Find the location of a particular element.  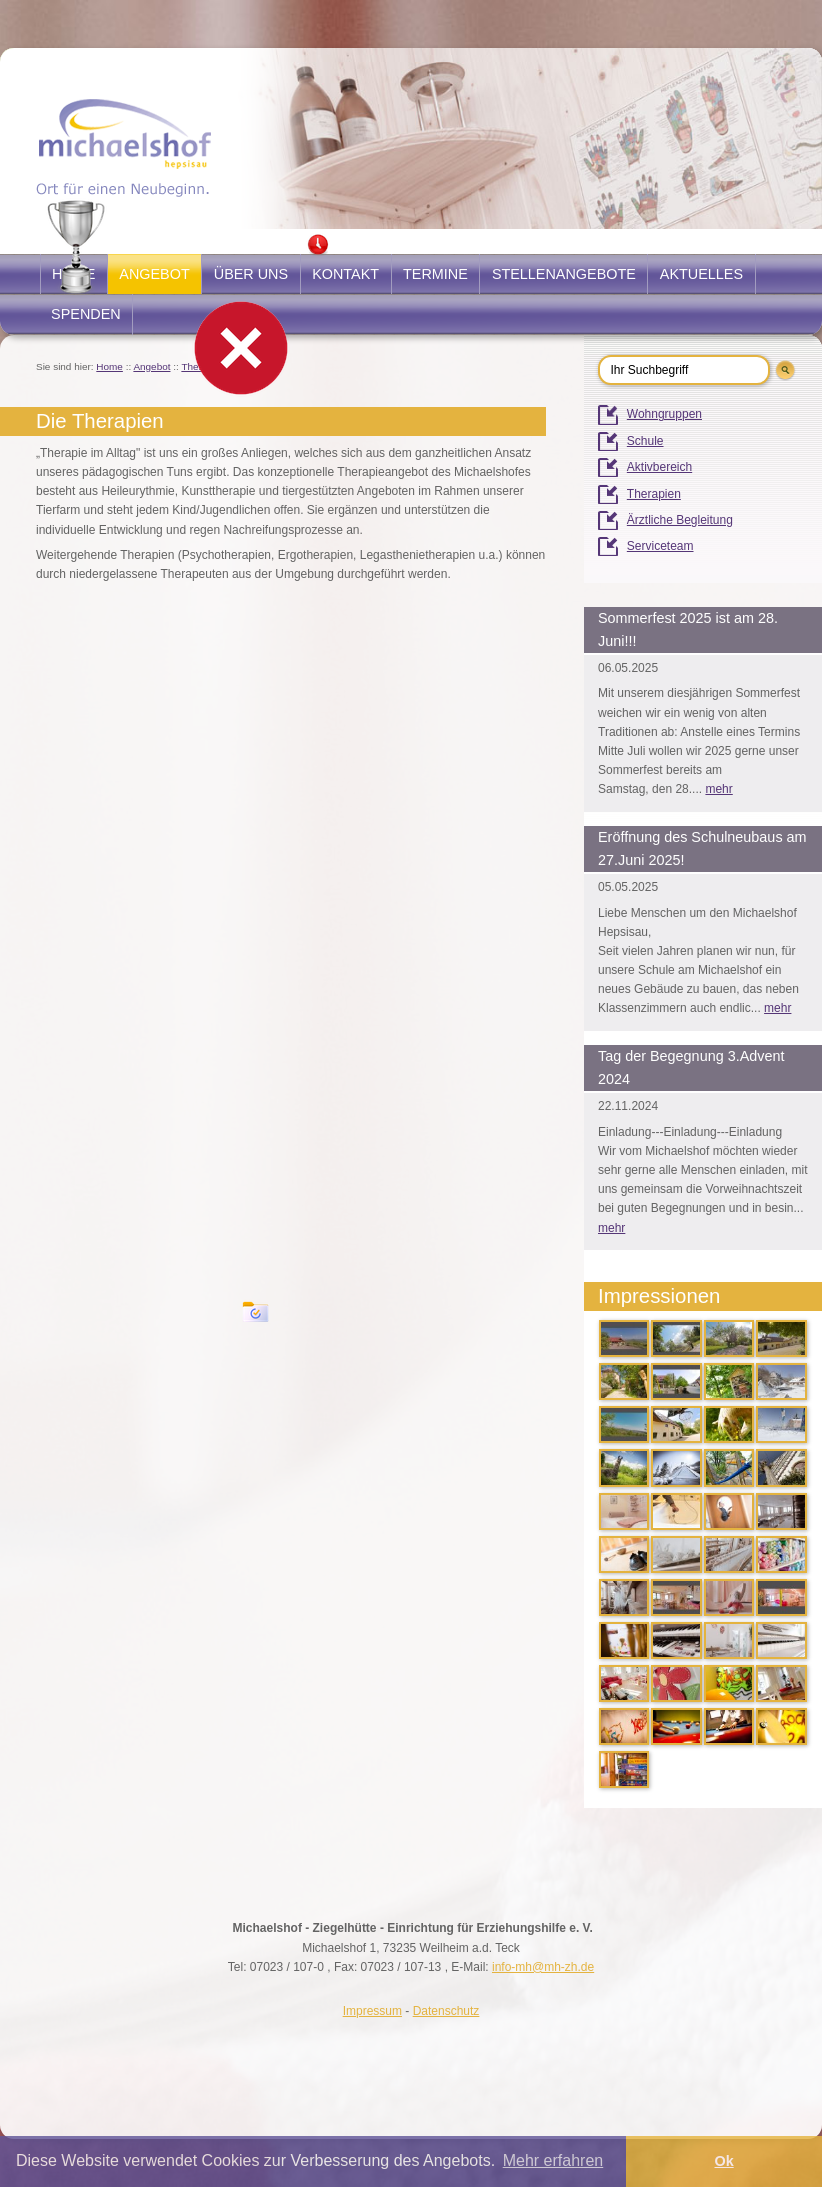

open ticktick tasks folder is located at coordinates (255, 1312).